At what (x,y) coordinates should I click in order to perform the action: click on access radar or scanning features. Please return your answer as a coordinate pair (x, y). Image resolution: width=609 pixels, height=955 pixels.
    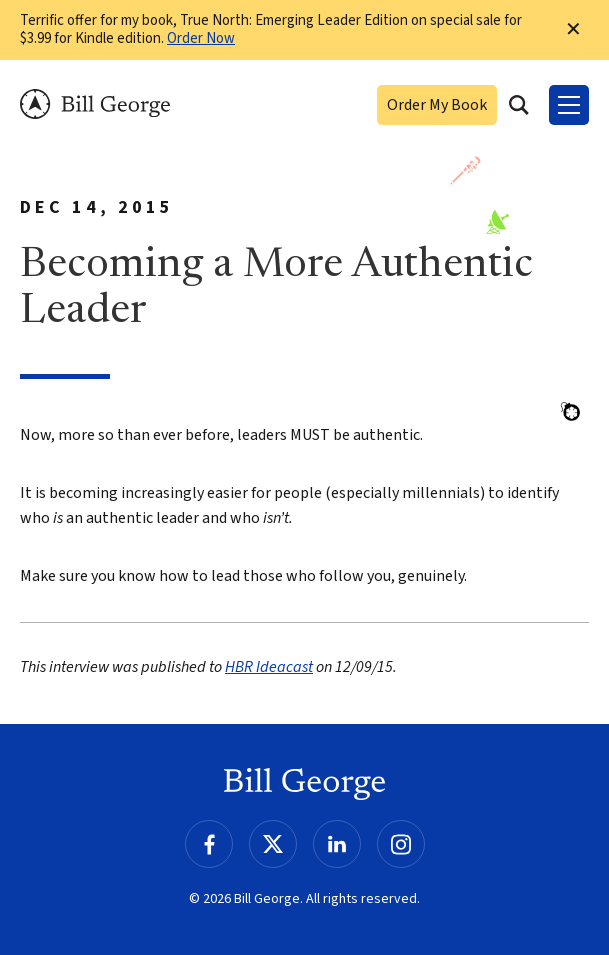
    Looking at the image, I should click on (496, 221).